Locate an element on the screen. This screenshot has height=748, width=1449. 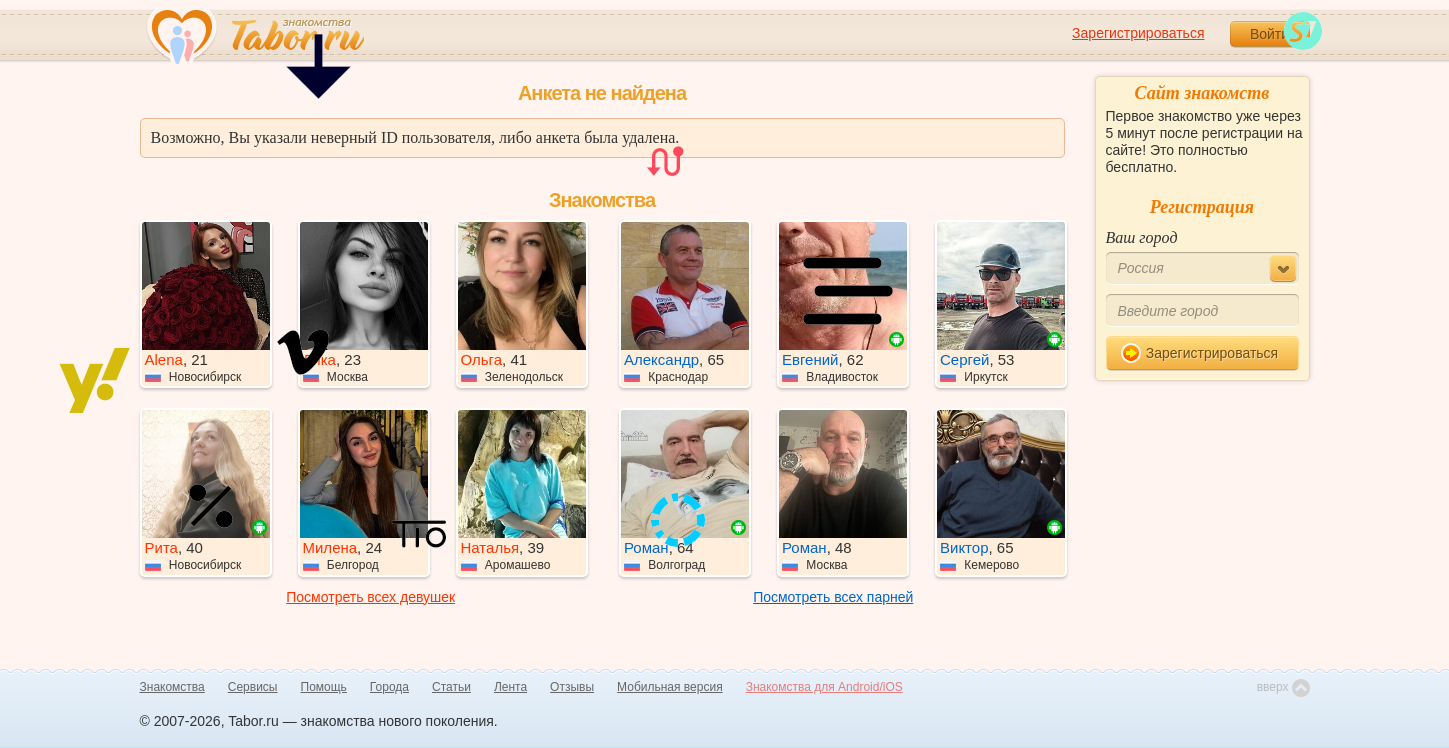
view directions or navigation route is located at coordinates (666, 162).